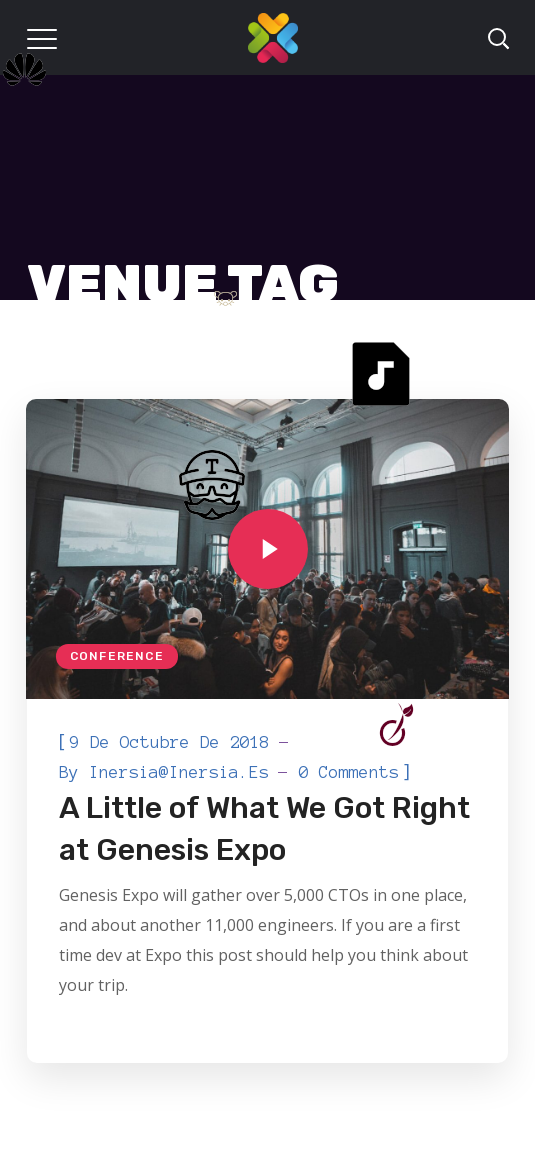 The width and height of the screenshot is (535, 1173). What do you see at coordinates (381, 374) in the screenshot?
I see `open an audio or music file` at bounding box center [381, 374].